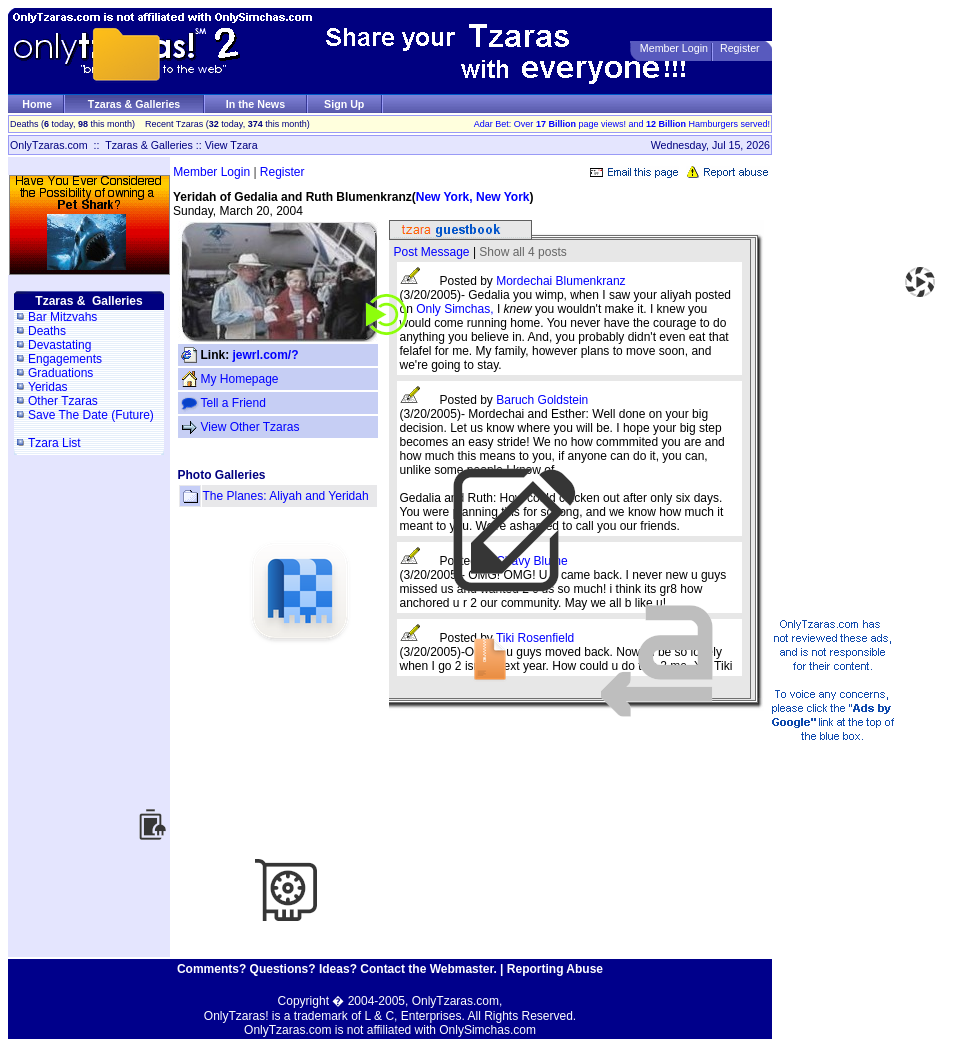 The width and height of the screenshot is (974, 1047). I want to click on open liveback folder, so click(126, 56).